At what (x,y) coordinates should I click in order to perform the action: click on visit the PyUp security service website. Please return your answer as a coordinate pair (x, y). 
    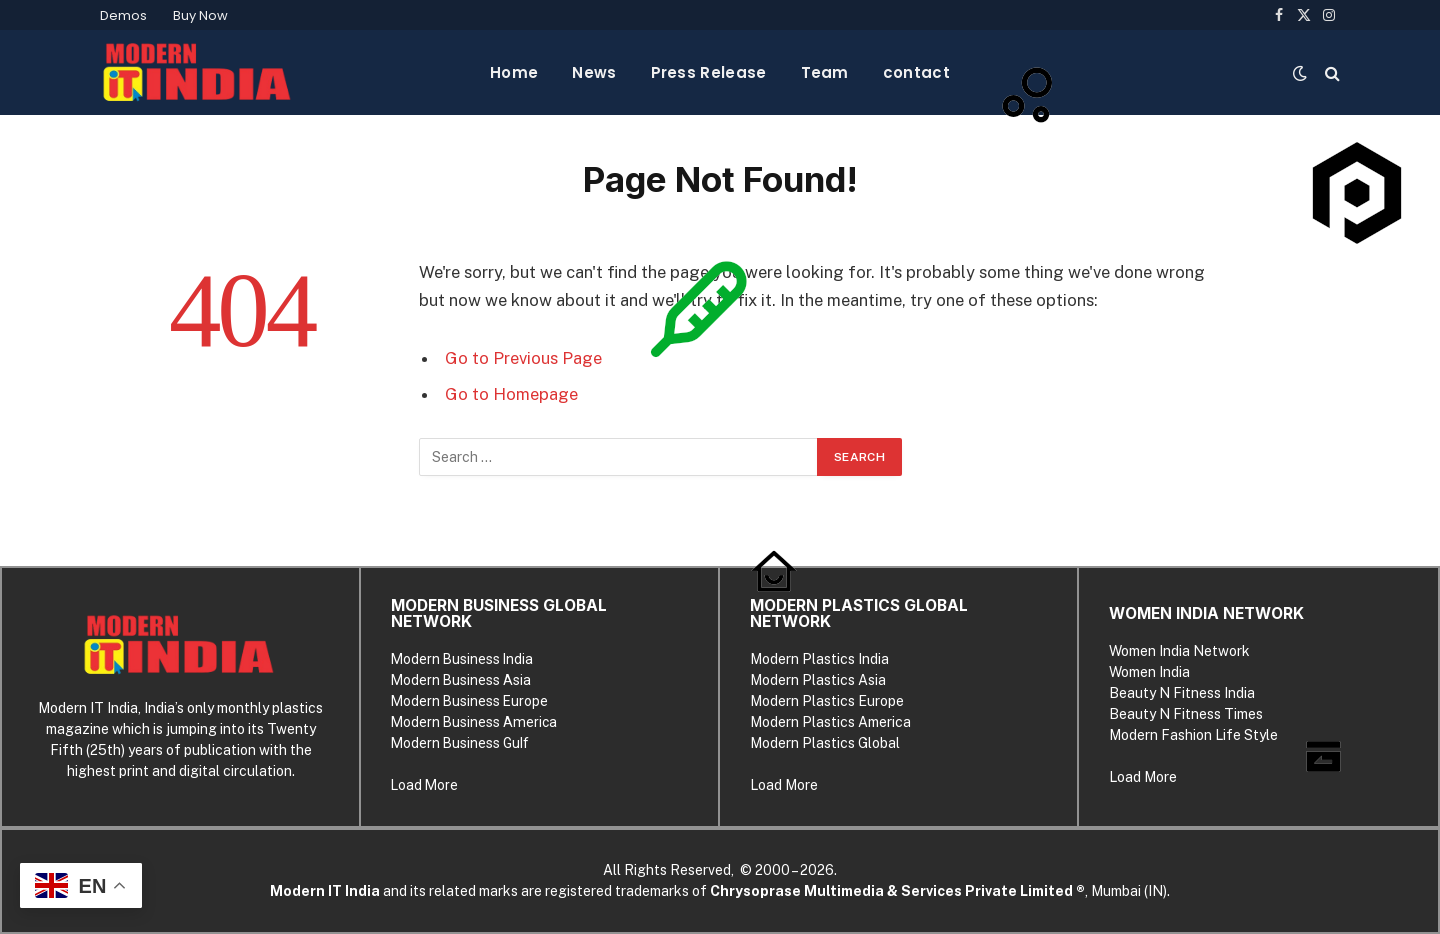
    Looking at the image, I should click on (1357, 193).